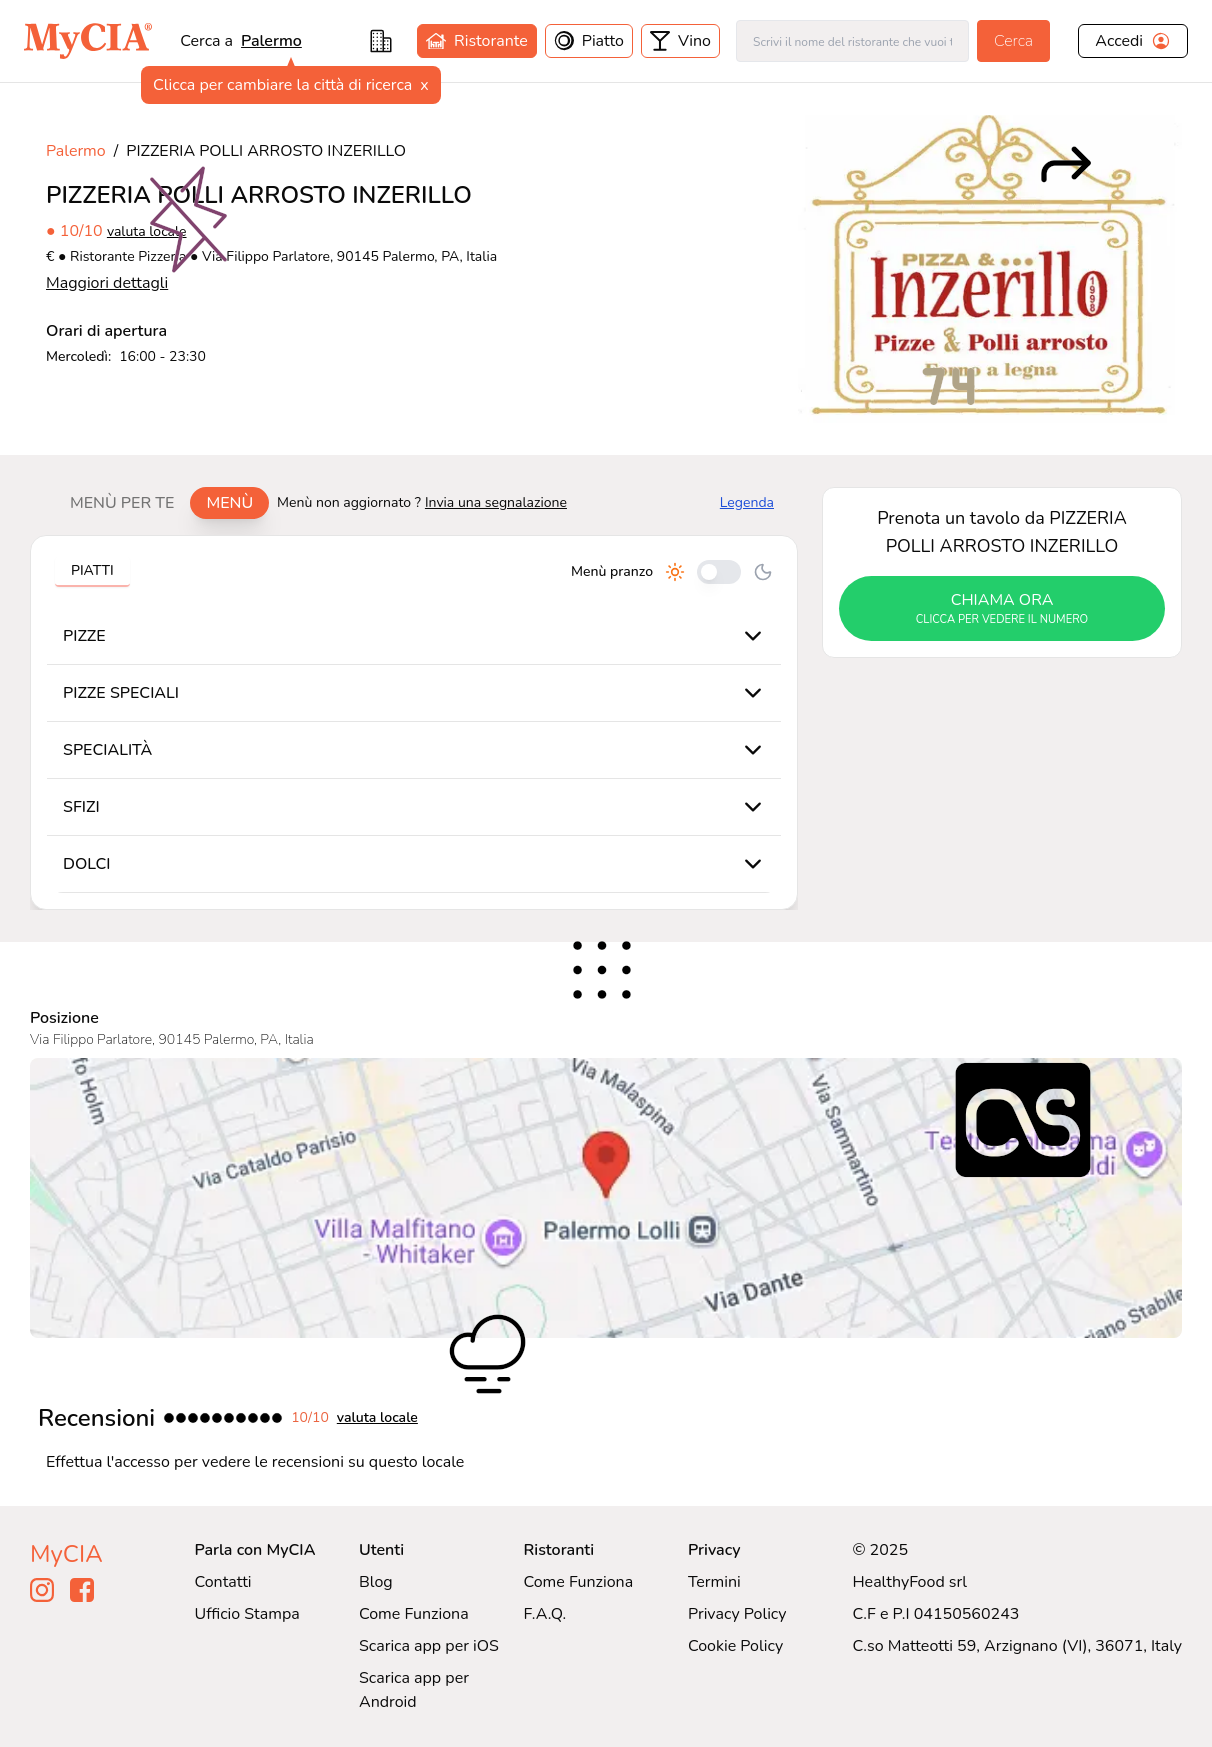 The height and width of the screenshot is (1747, 1212). Describe the element at coordinates (188, 219) in the screenshot. I see `disable flash or lightning mode` at that location.